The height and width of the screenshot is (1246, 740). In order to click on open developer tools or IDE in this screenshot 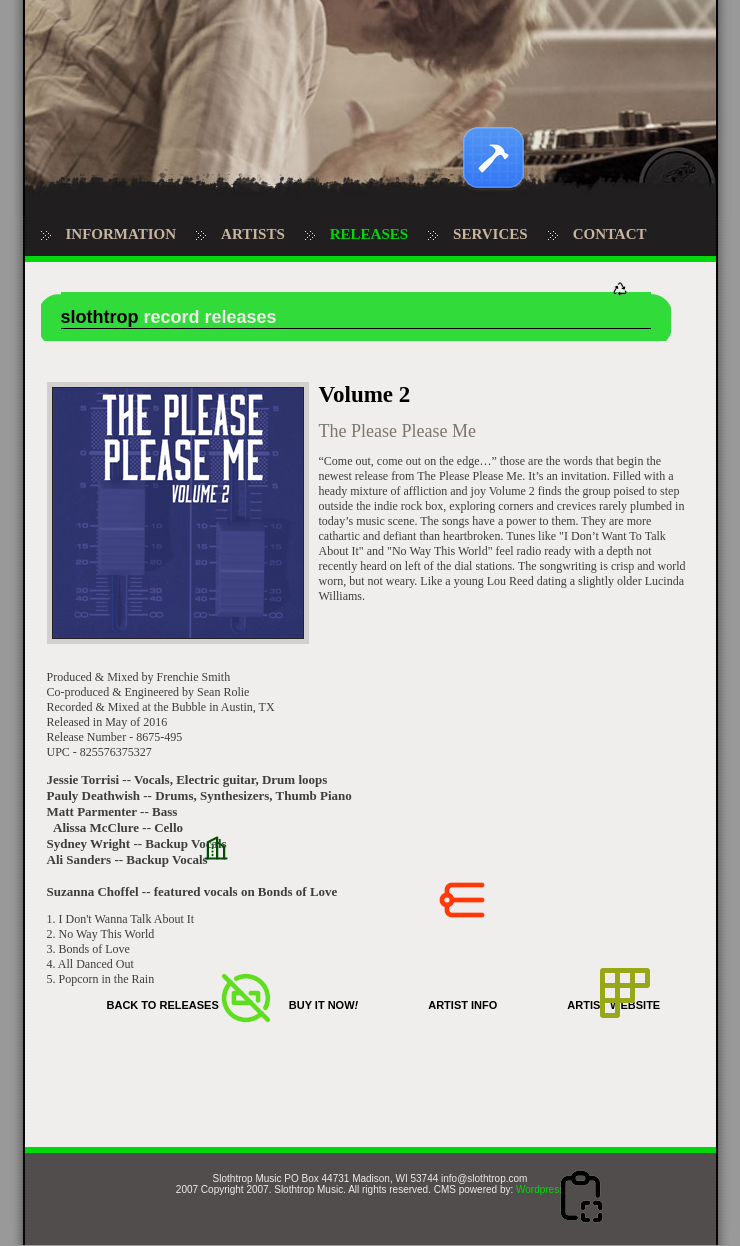, I will do `click(493, 157)`.